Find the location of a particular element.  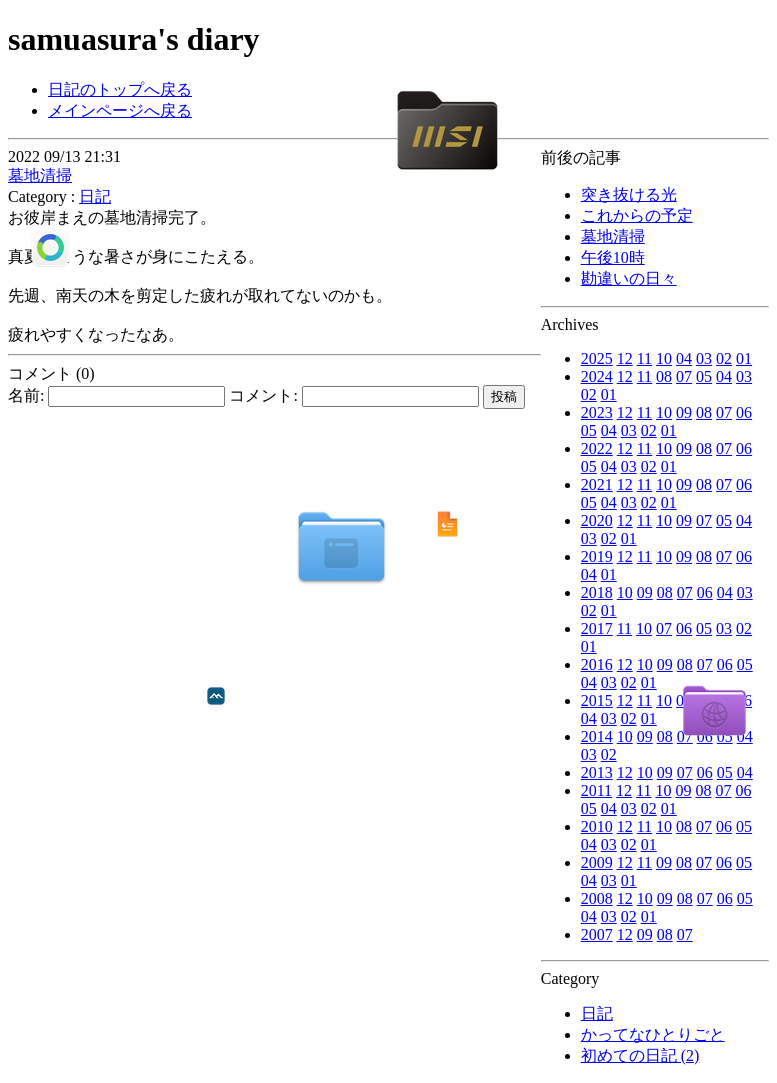

open MSI branded folder is located at coordinates (447, 133).